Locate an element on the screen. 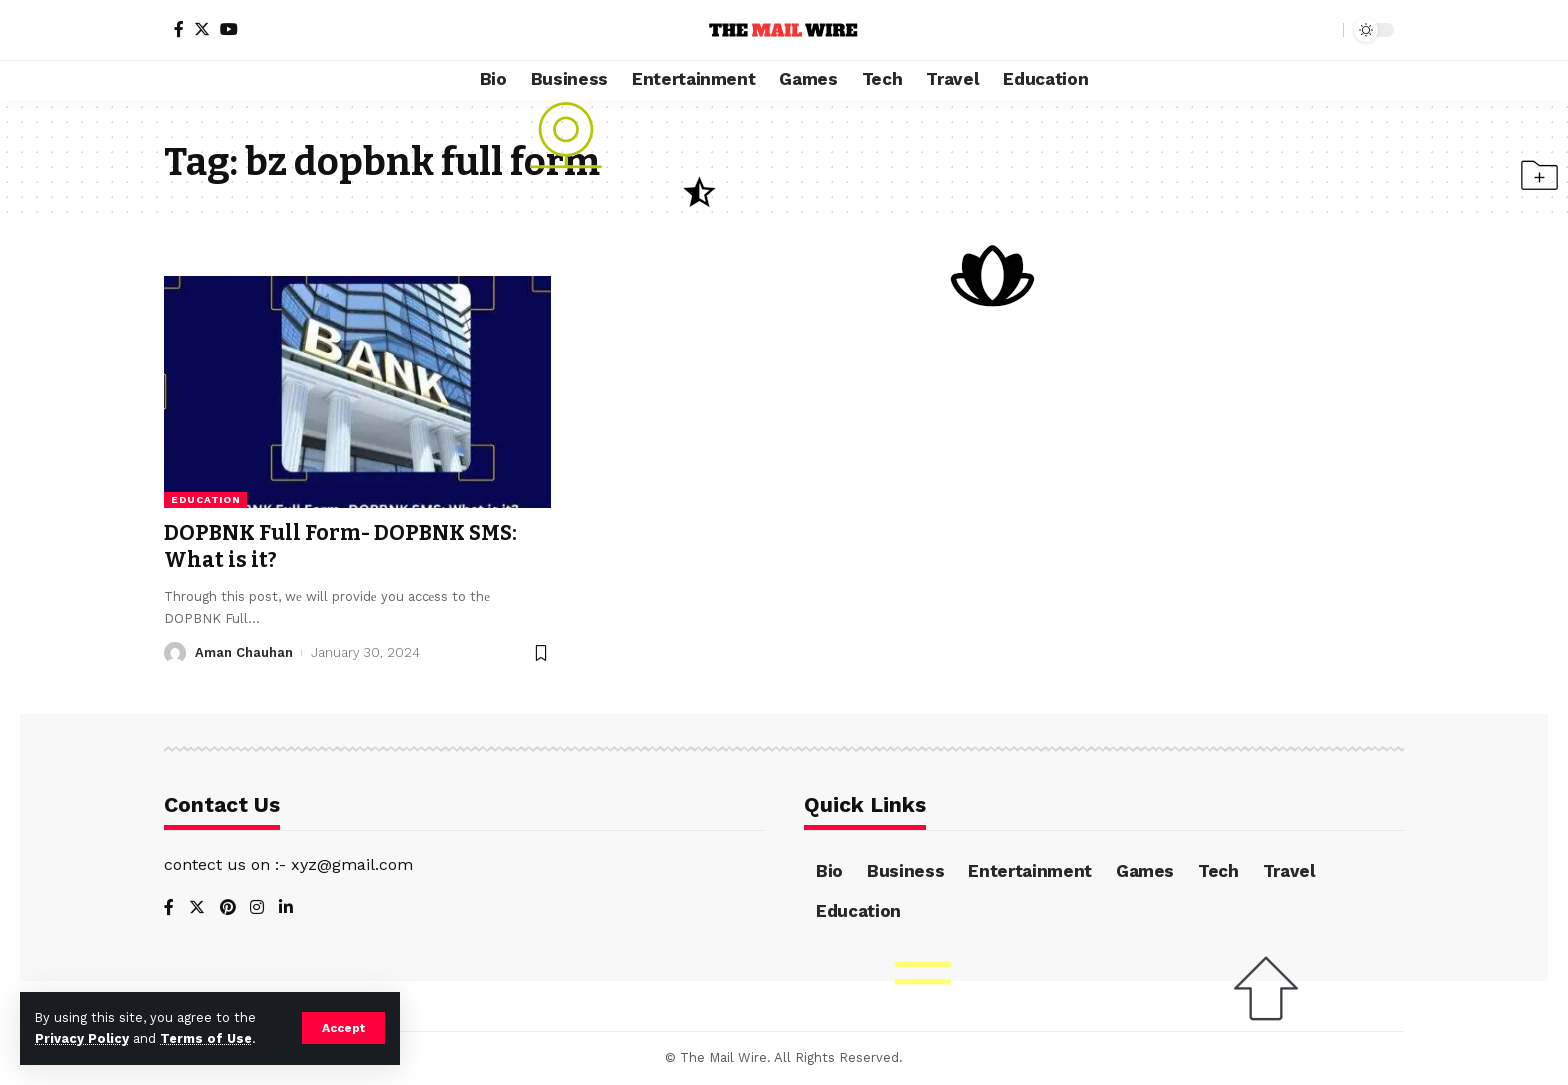 The width and height of the screenshot is (1568, 1085). create a new folder is located at coordinates (1539, 174).